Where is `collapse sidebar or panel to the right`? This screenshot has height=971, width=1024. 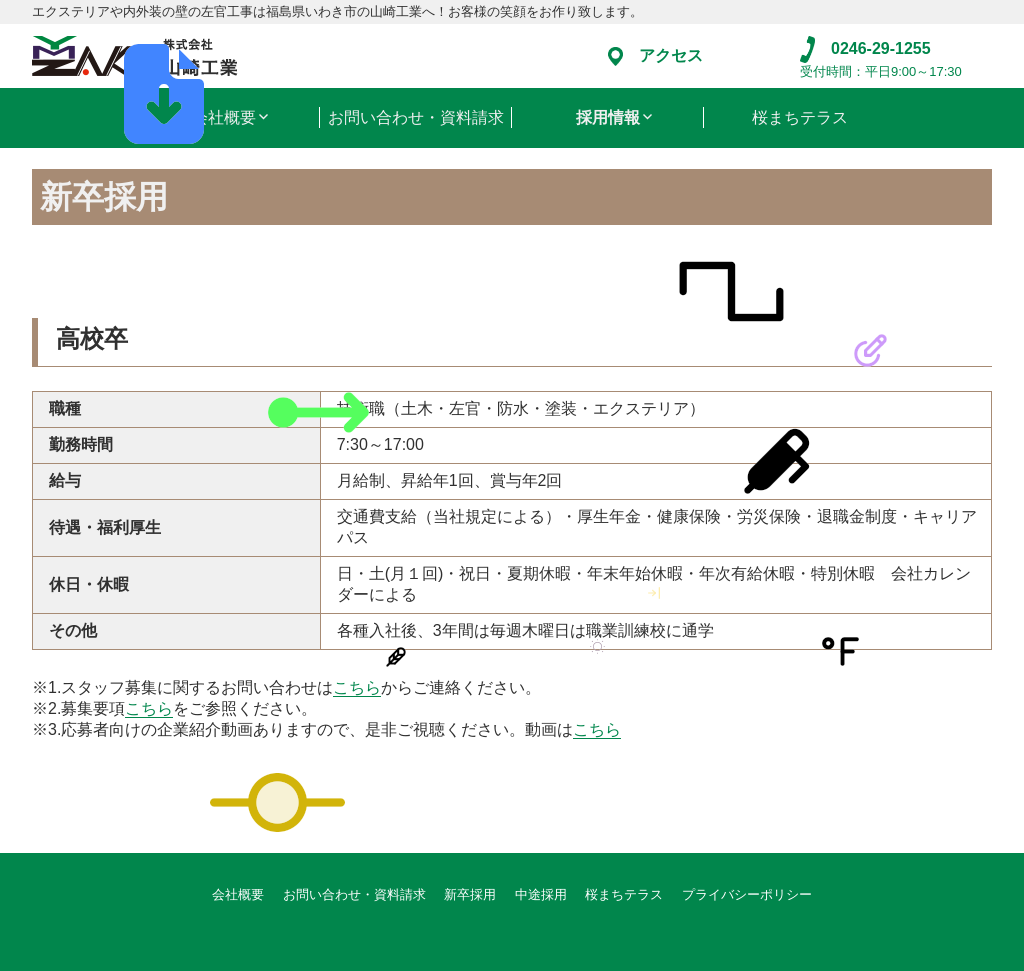
collapse sidebar or panel to the right is located at coordinates (654, 593).